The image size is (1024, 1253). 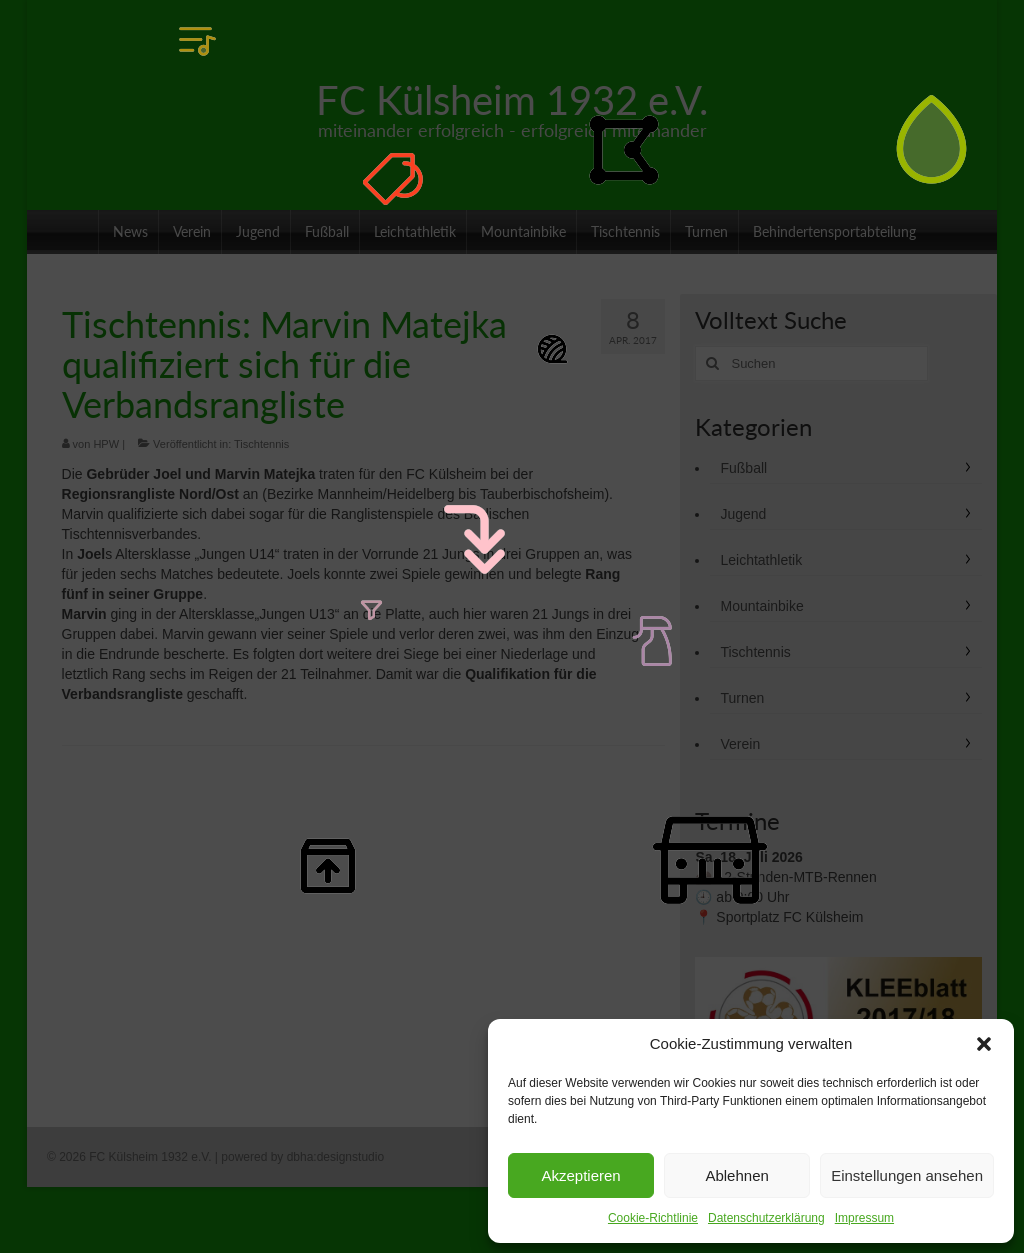 I want to click on filter or sort content, so click(x=371, y=609).